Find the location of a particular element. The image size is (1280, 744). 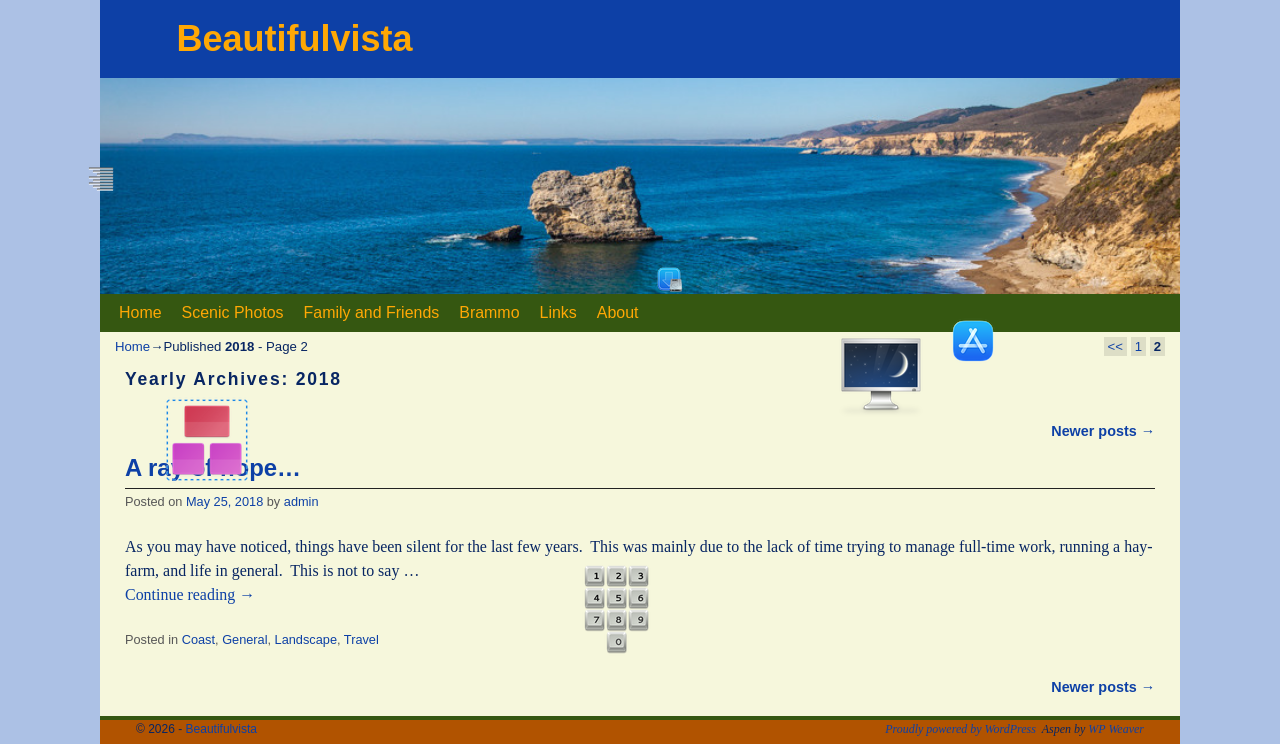

align text to the right margin is located at coordinates (101, 179).